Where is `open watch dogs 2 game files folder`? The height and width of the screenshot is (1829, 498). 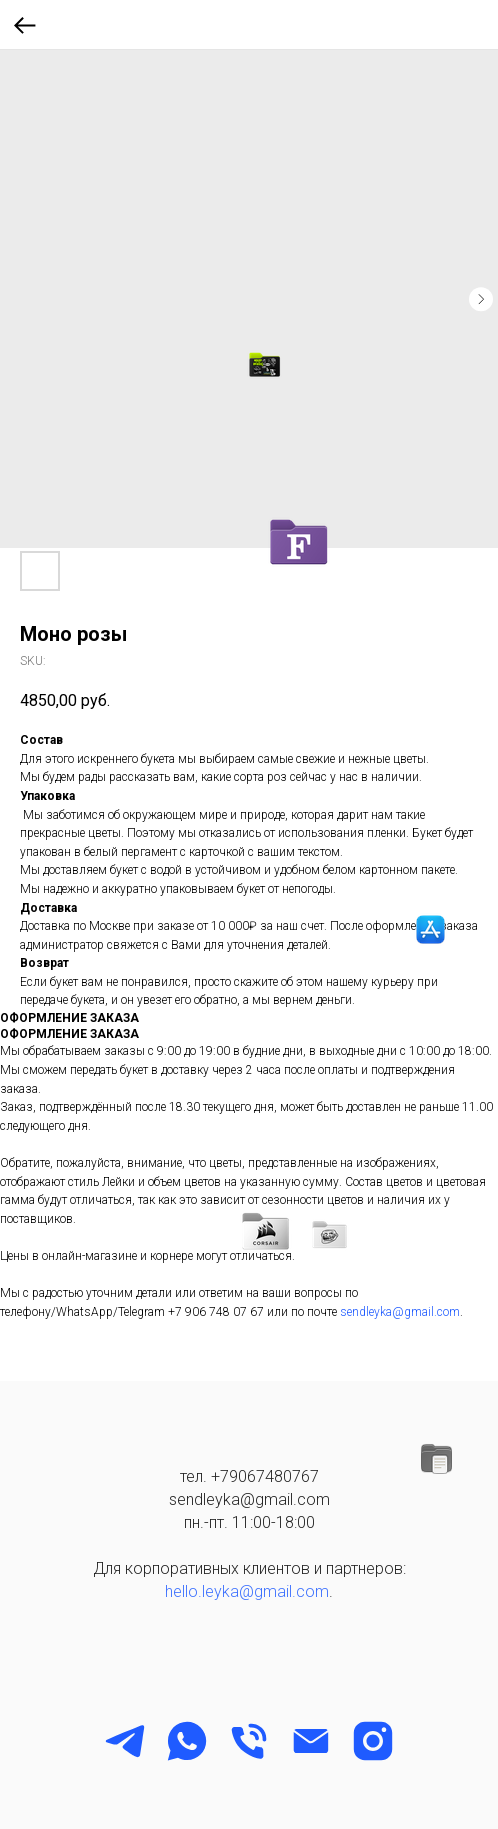
open watch dogs 2 game files folder is located at coordinates (264, 365).